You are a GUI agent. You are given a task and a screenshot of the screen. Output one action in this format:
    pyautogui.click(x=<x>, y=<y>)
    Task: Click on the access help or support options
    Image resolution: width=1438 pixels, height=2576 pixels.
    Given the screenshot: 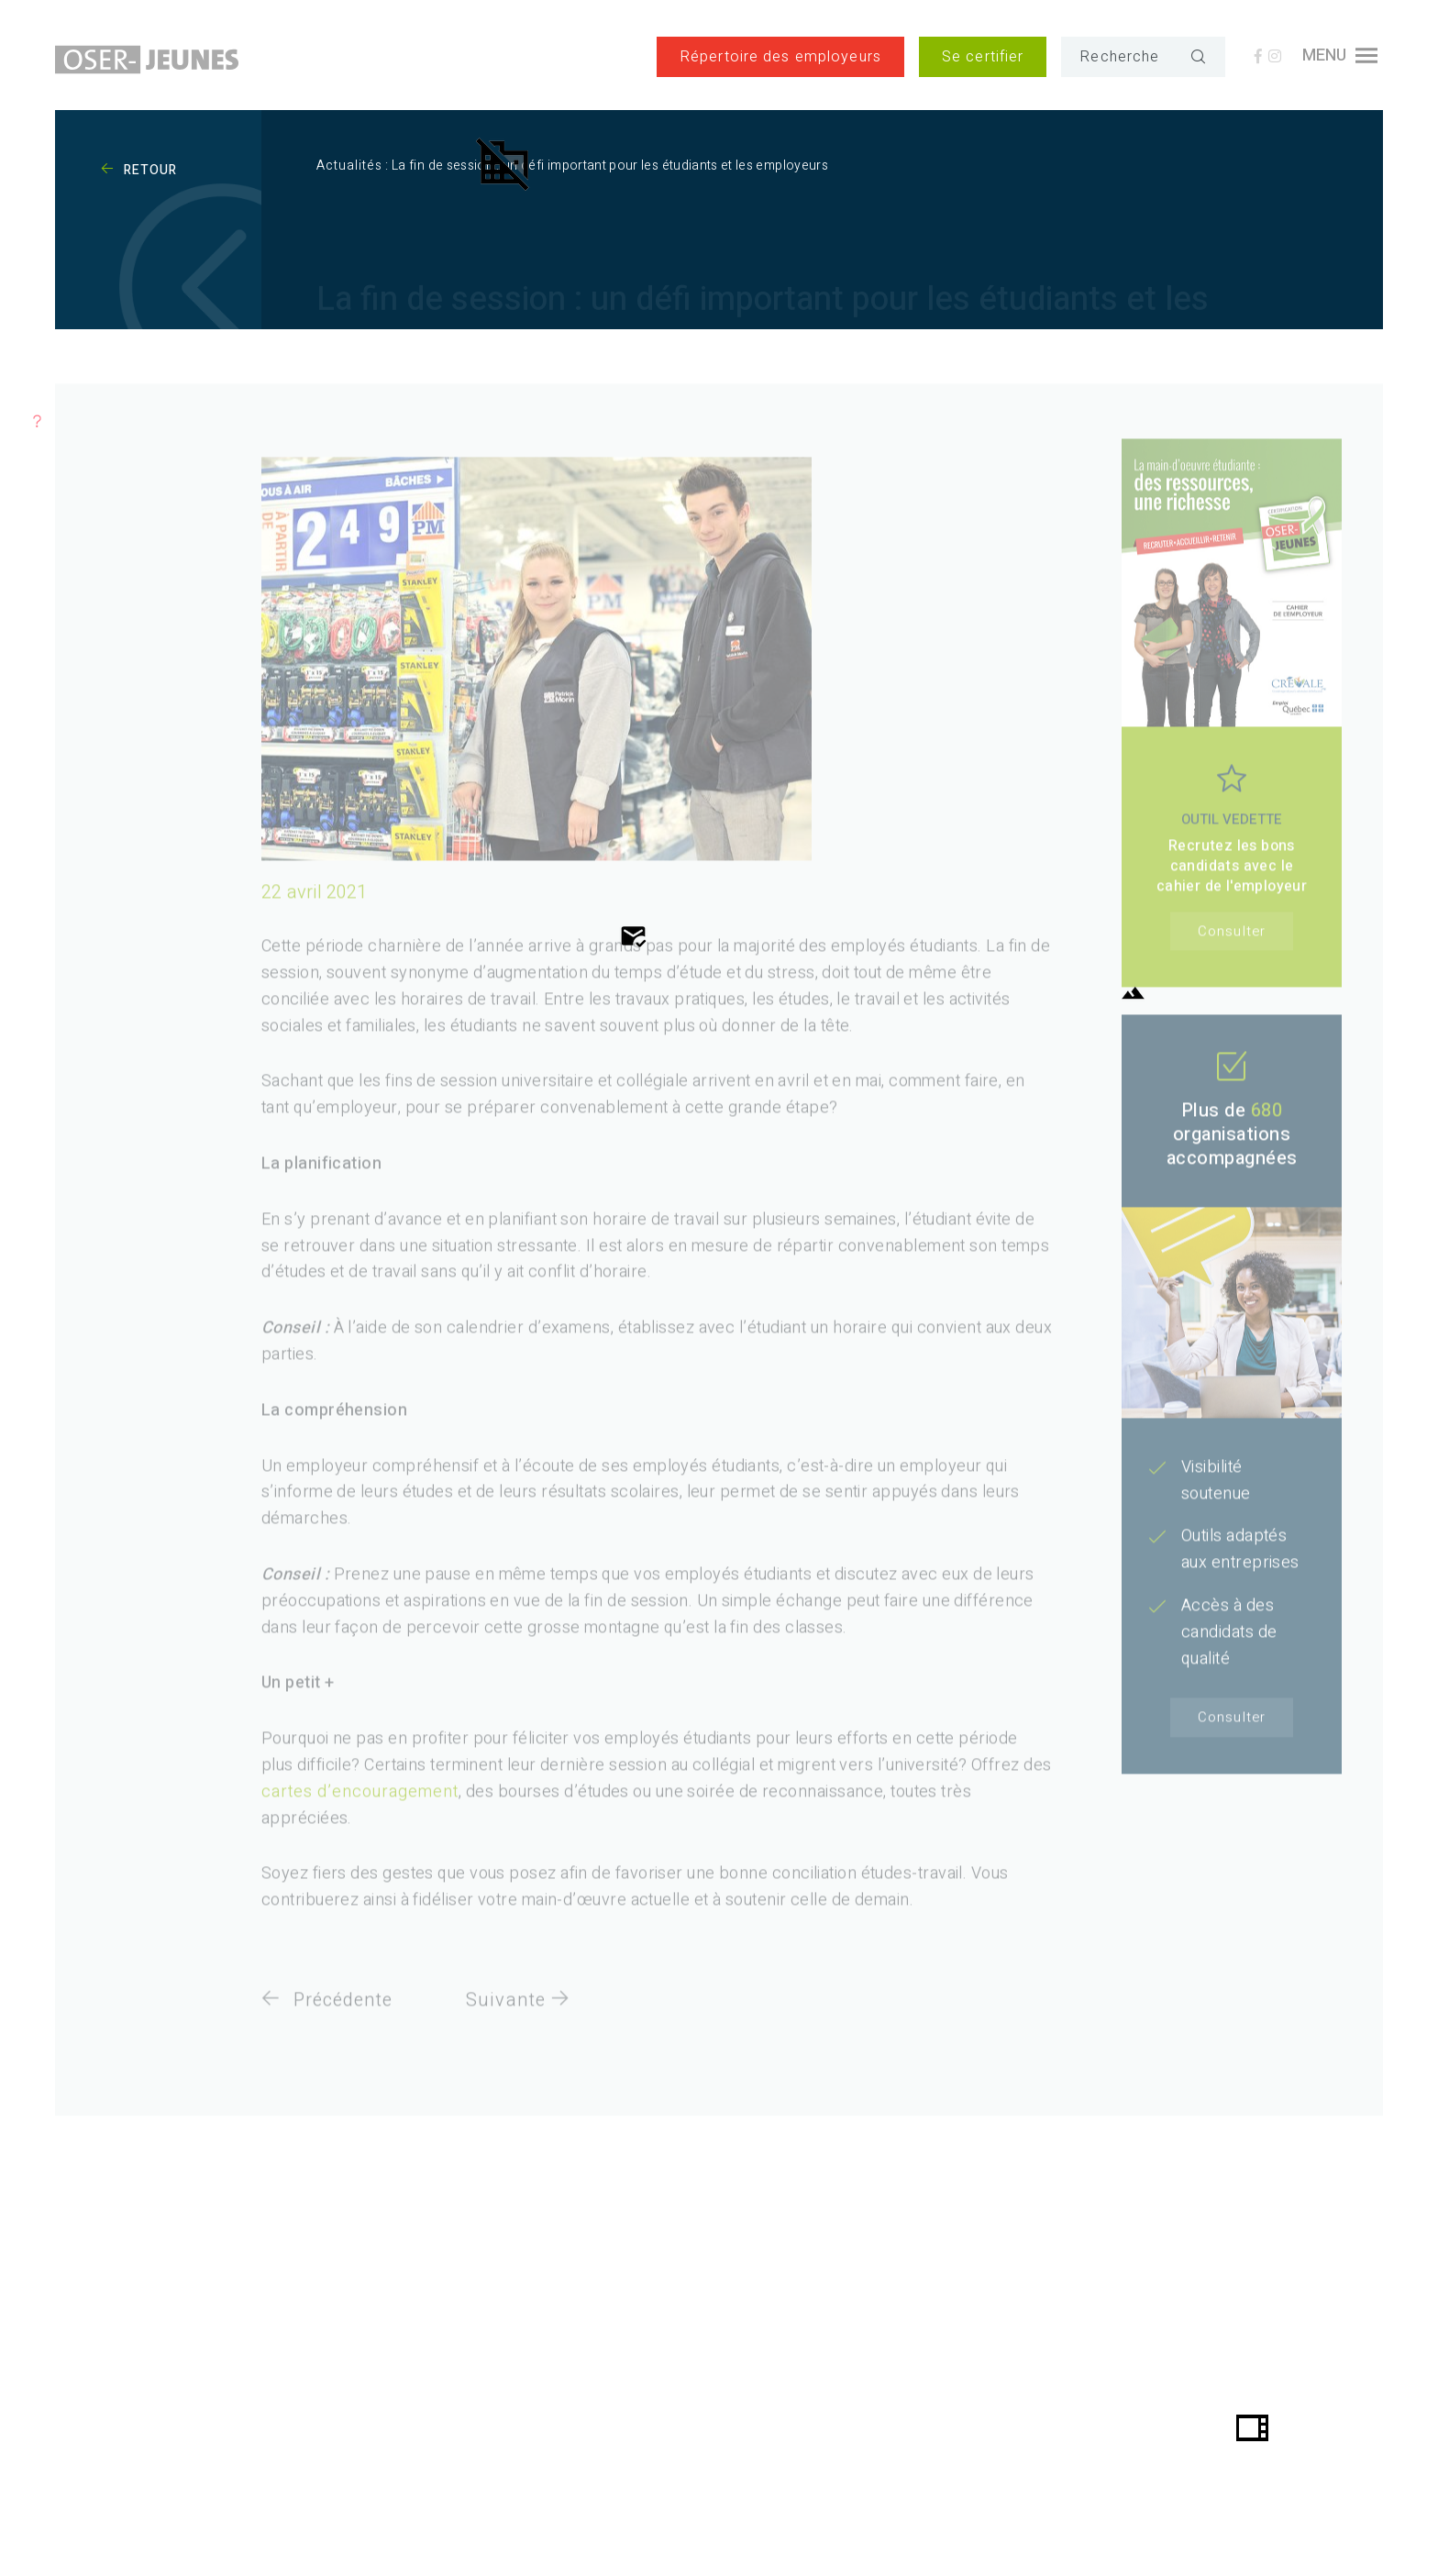 What is the action you would take?
    pyautogui.click(x=37, y=421)
    